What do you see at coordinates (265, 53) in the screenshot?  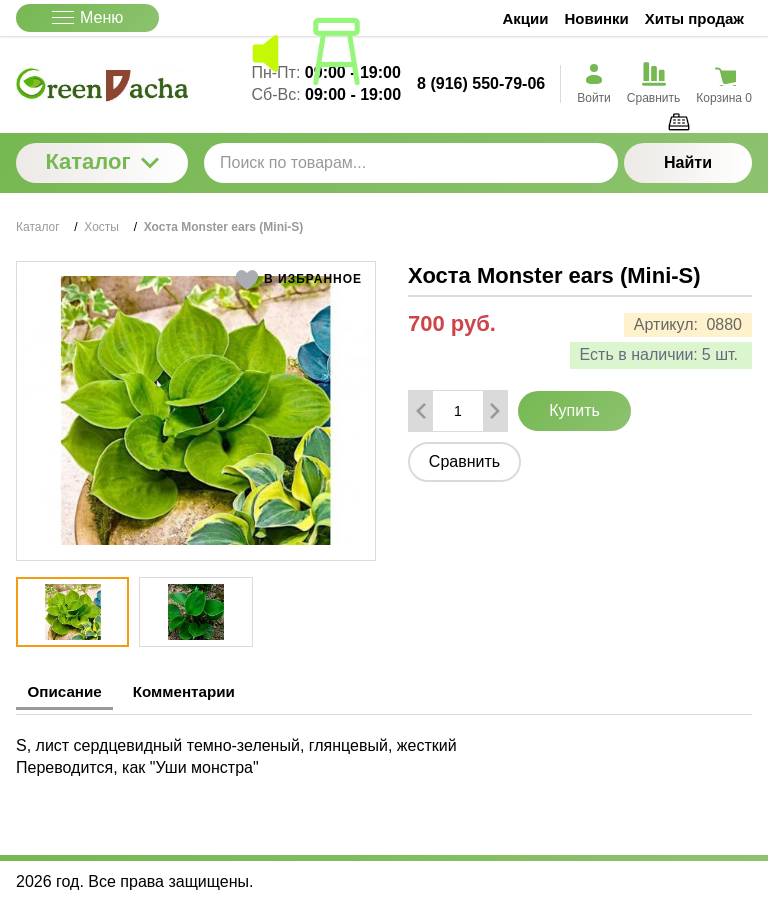 I see `mute audio or sound` at bounding box center [265, 53].